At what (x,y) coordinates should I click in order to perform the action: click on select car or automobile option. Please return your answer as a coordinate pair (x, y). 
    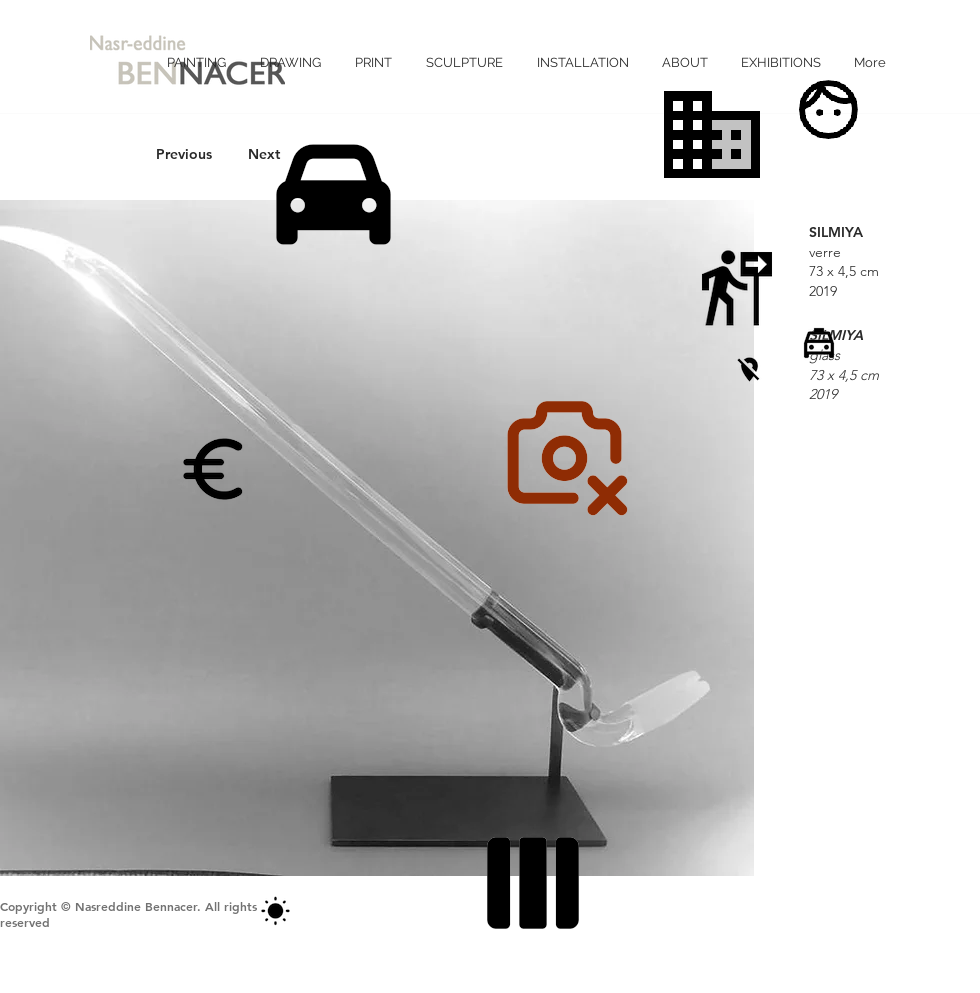
    Looking at the image, I should click on (333, 194).